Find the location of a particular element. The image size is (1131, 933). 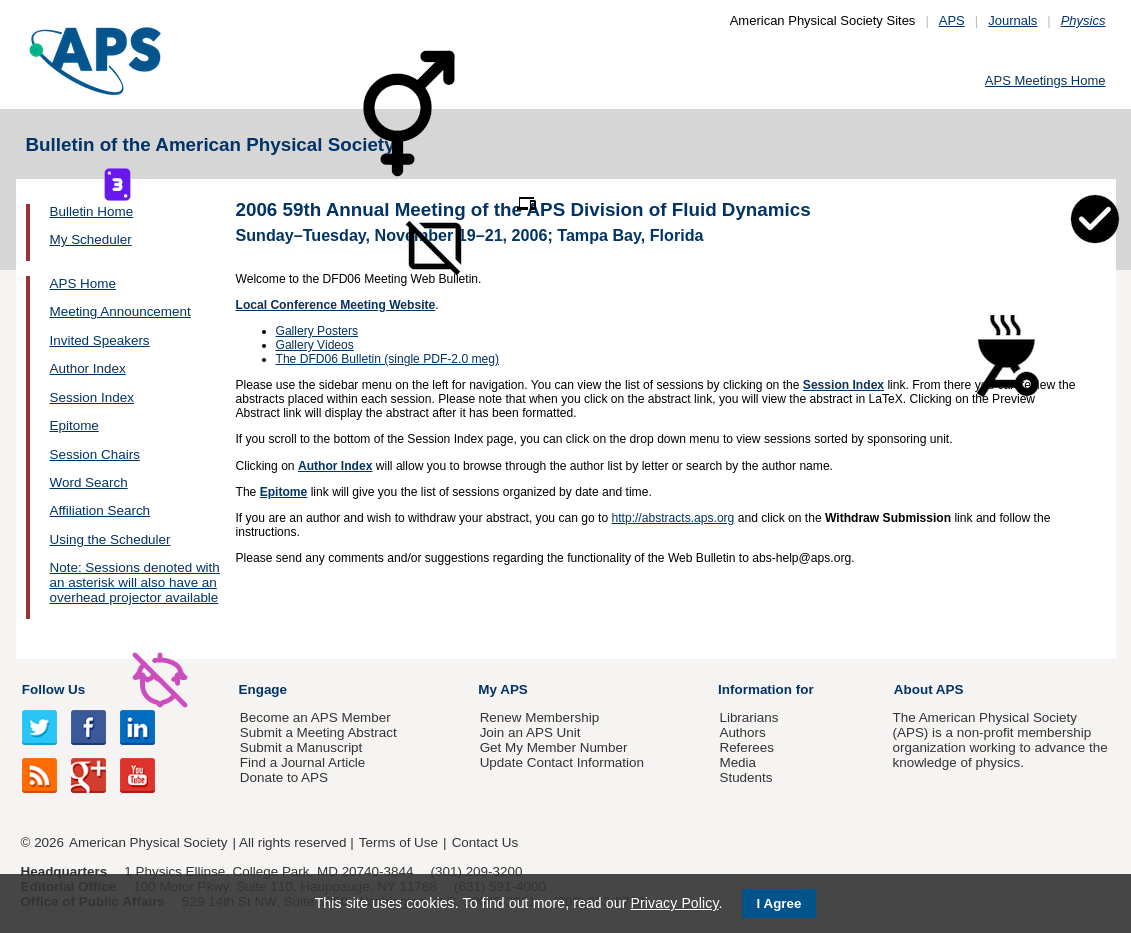

indicates gender options or settings is located at coordinates (397, 113).